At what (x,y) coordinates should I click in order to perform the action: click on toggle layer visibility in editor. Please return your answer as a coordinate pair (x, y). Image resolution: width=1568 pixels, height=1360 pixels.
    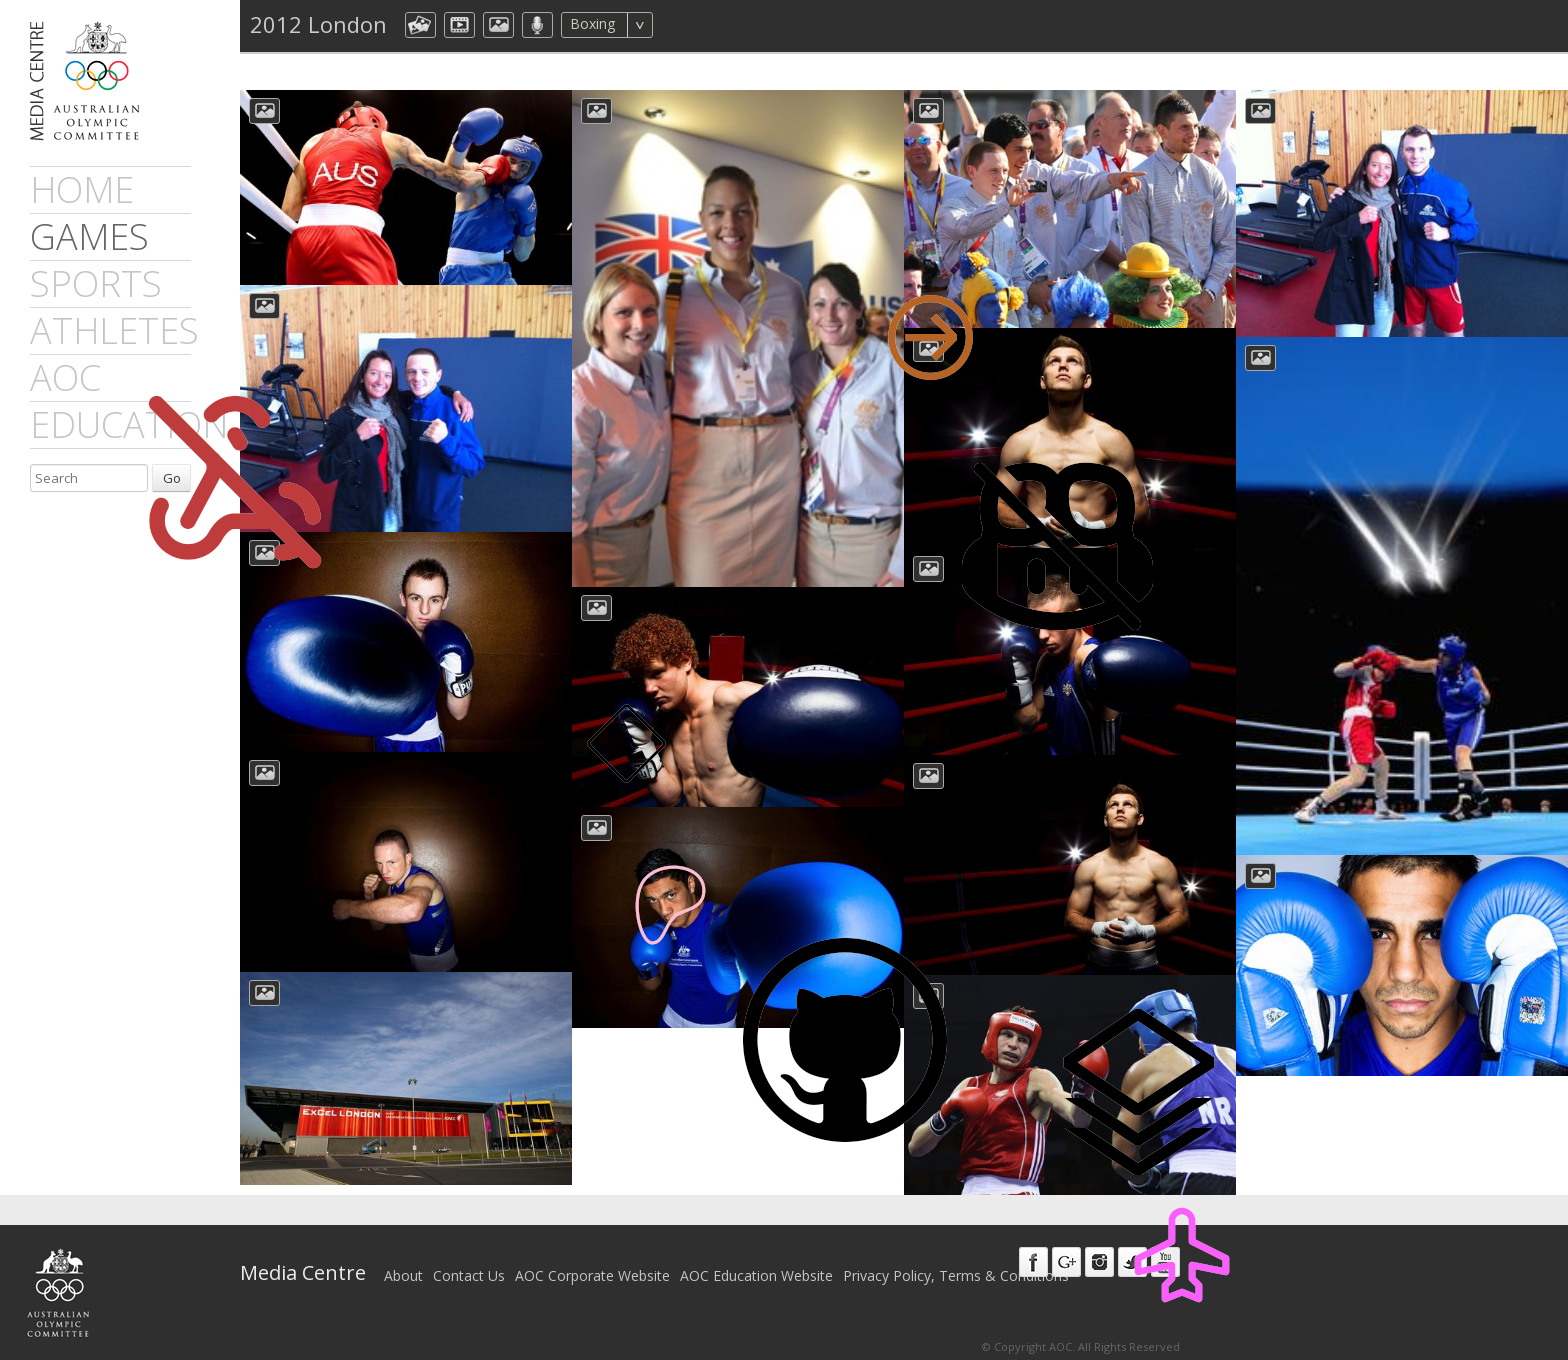
    Looking at the image, I should click on (1139, 1092).